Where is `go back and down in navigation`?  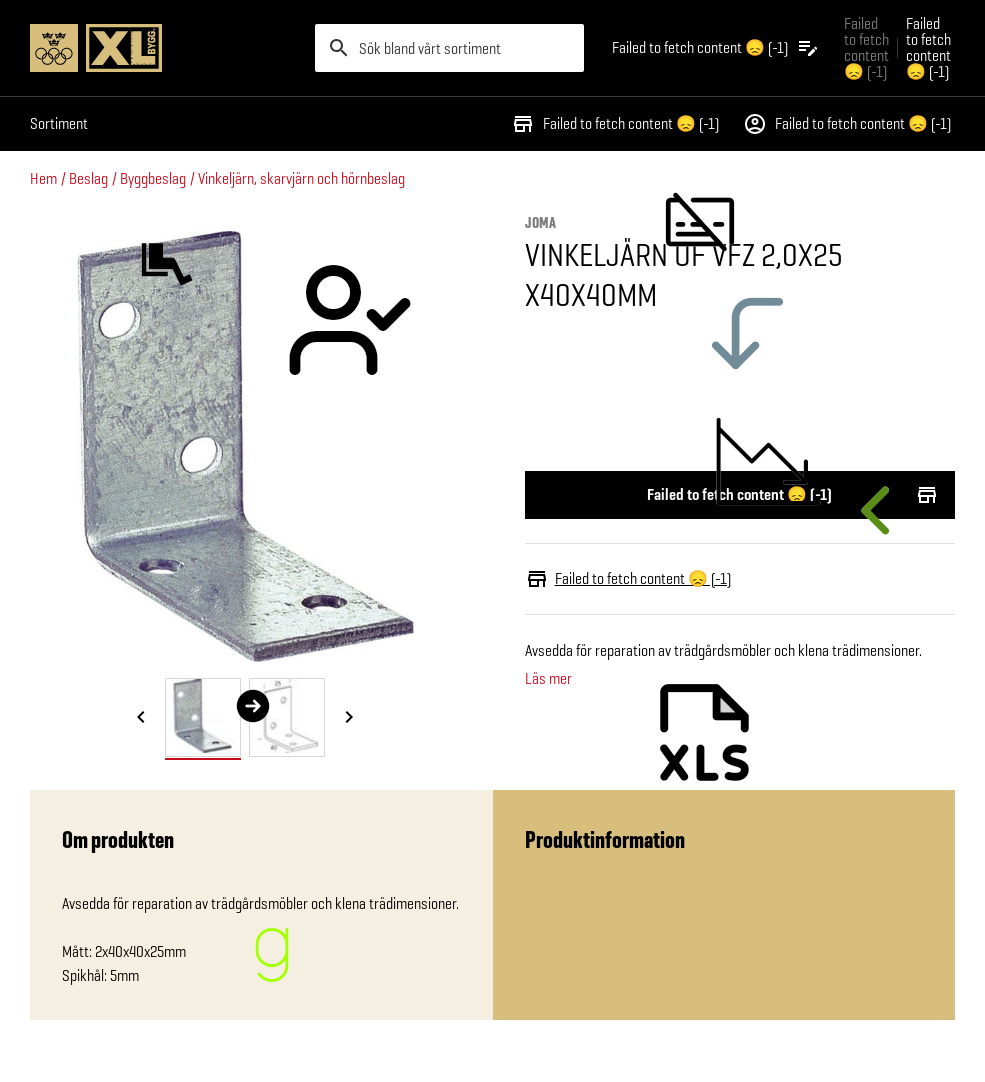 go back and down in navigation is located at coordinates (747, 333).